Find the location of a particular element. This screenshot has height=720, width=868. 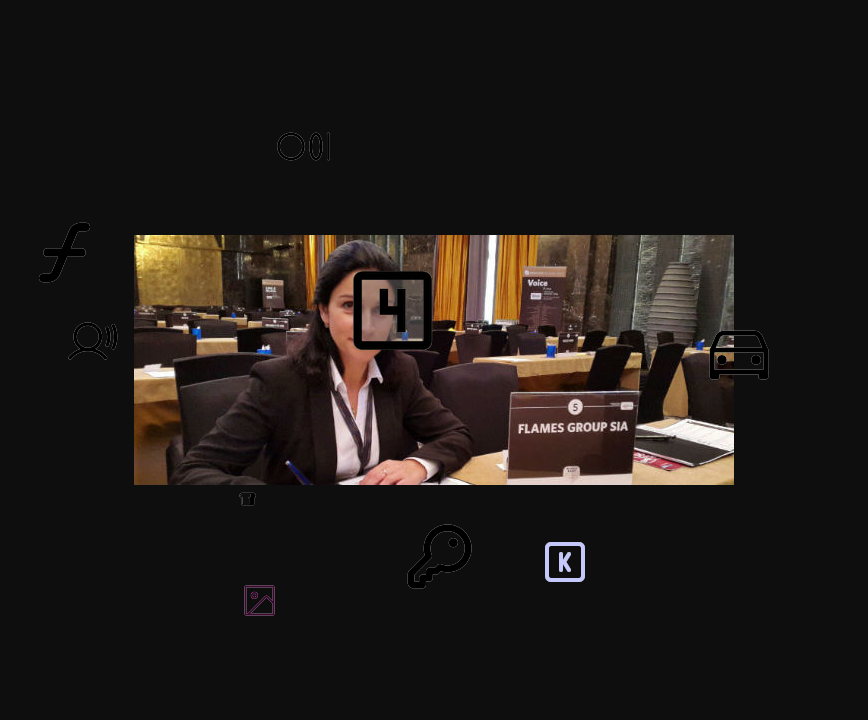

user is speaking or broadcasting audio is located at coordinates (92, 341).